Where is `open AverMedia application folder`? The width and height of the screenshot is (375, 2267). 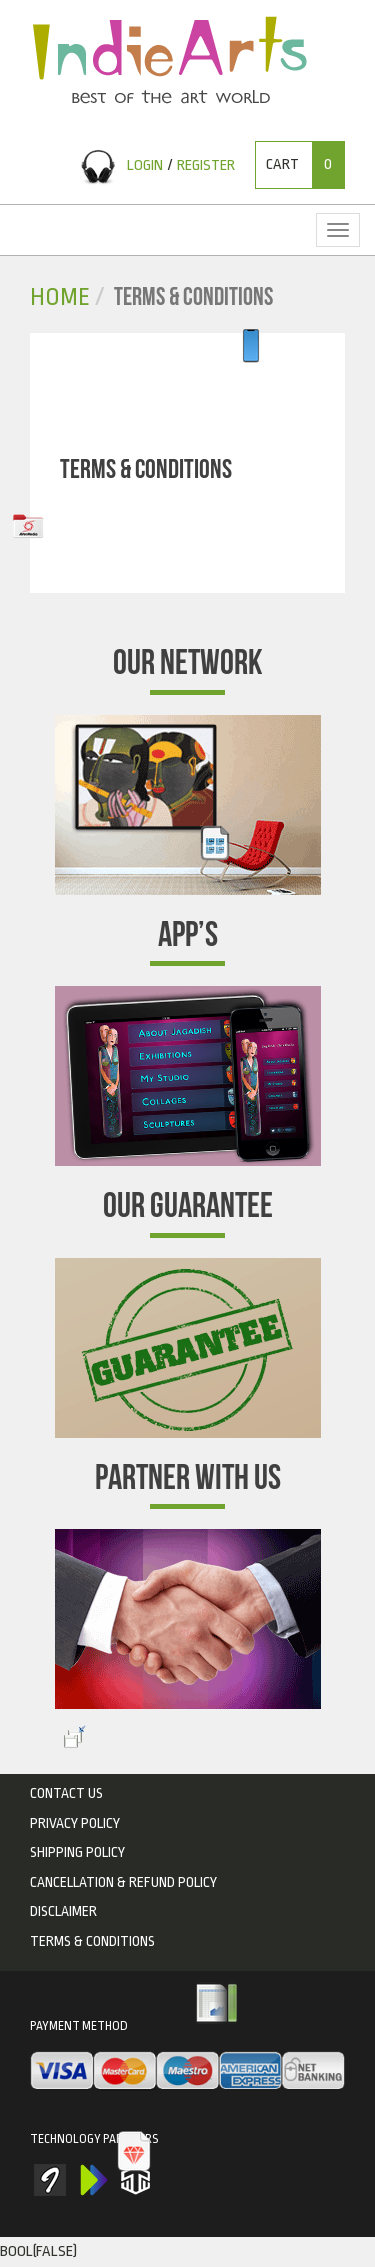
open AverMedia application folder is located at coordinates (28, 527).